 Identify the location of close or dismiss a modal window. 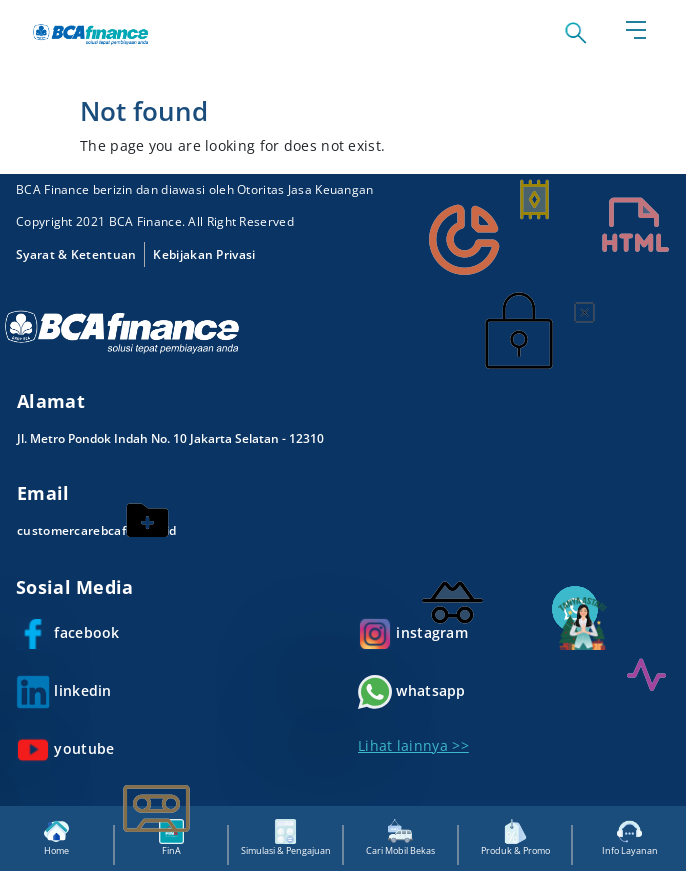
(584, 312).